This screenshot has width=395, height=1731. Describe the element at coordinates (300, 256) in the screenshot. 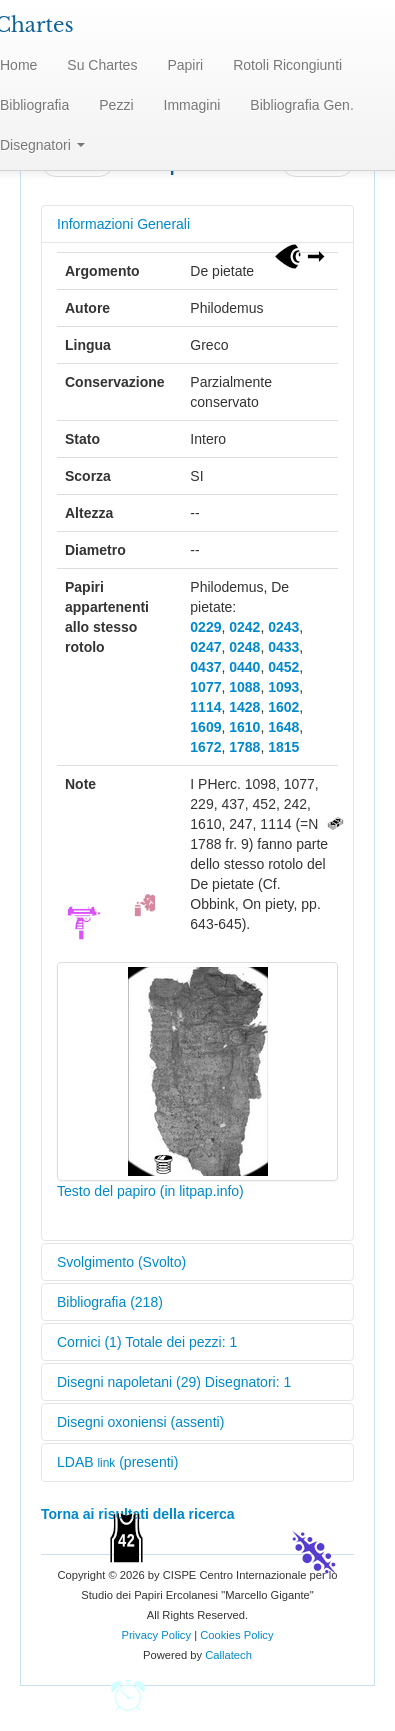

I see `look at or focus on a target object` at that location.